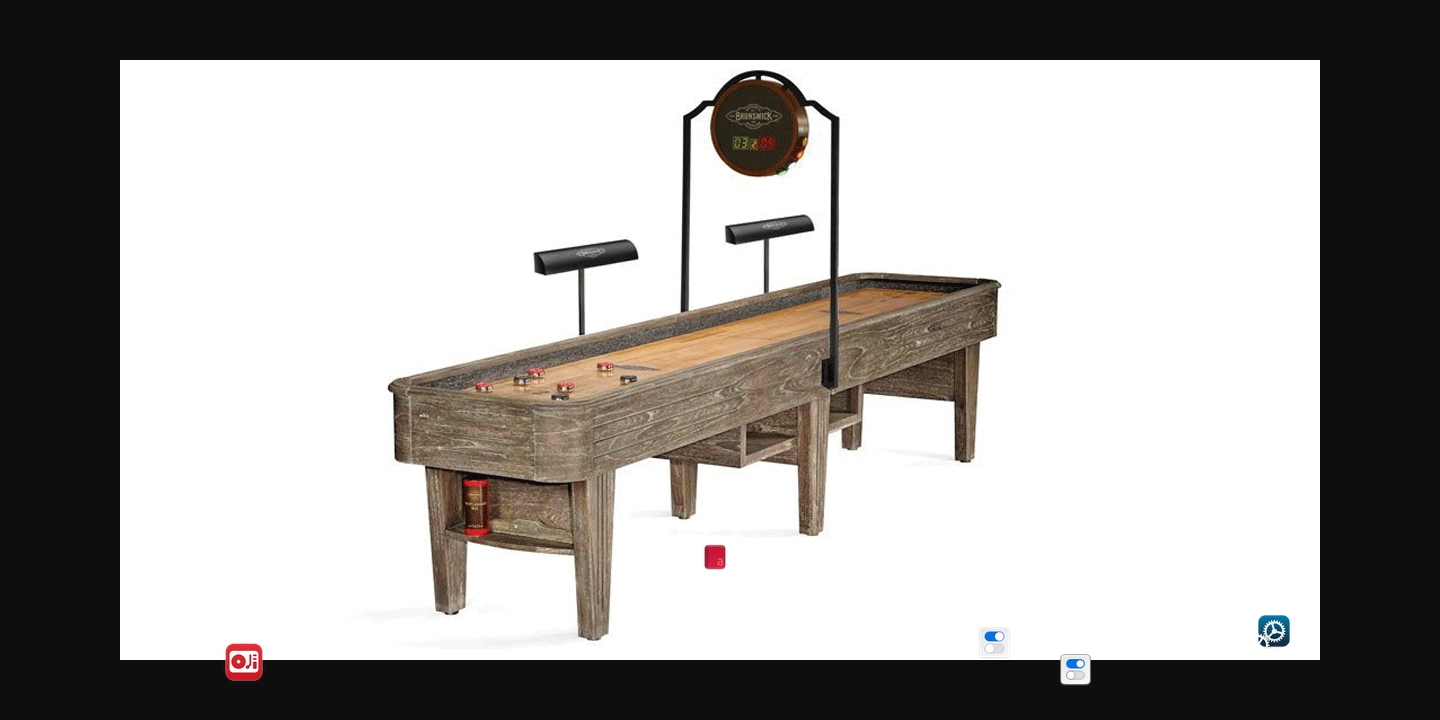 The image size is (1440, 720). I want to click on open desktop preferences and settings, so click(1075, 669).